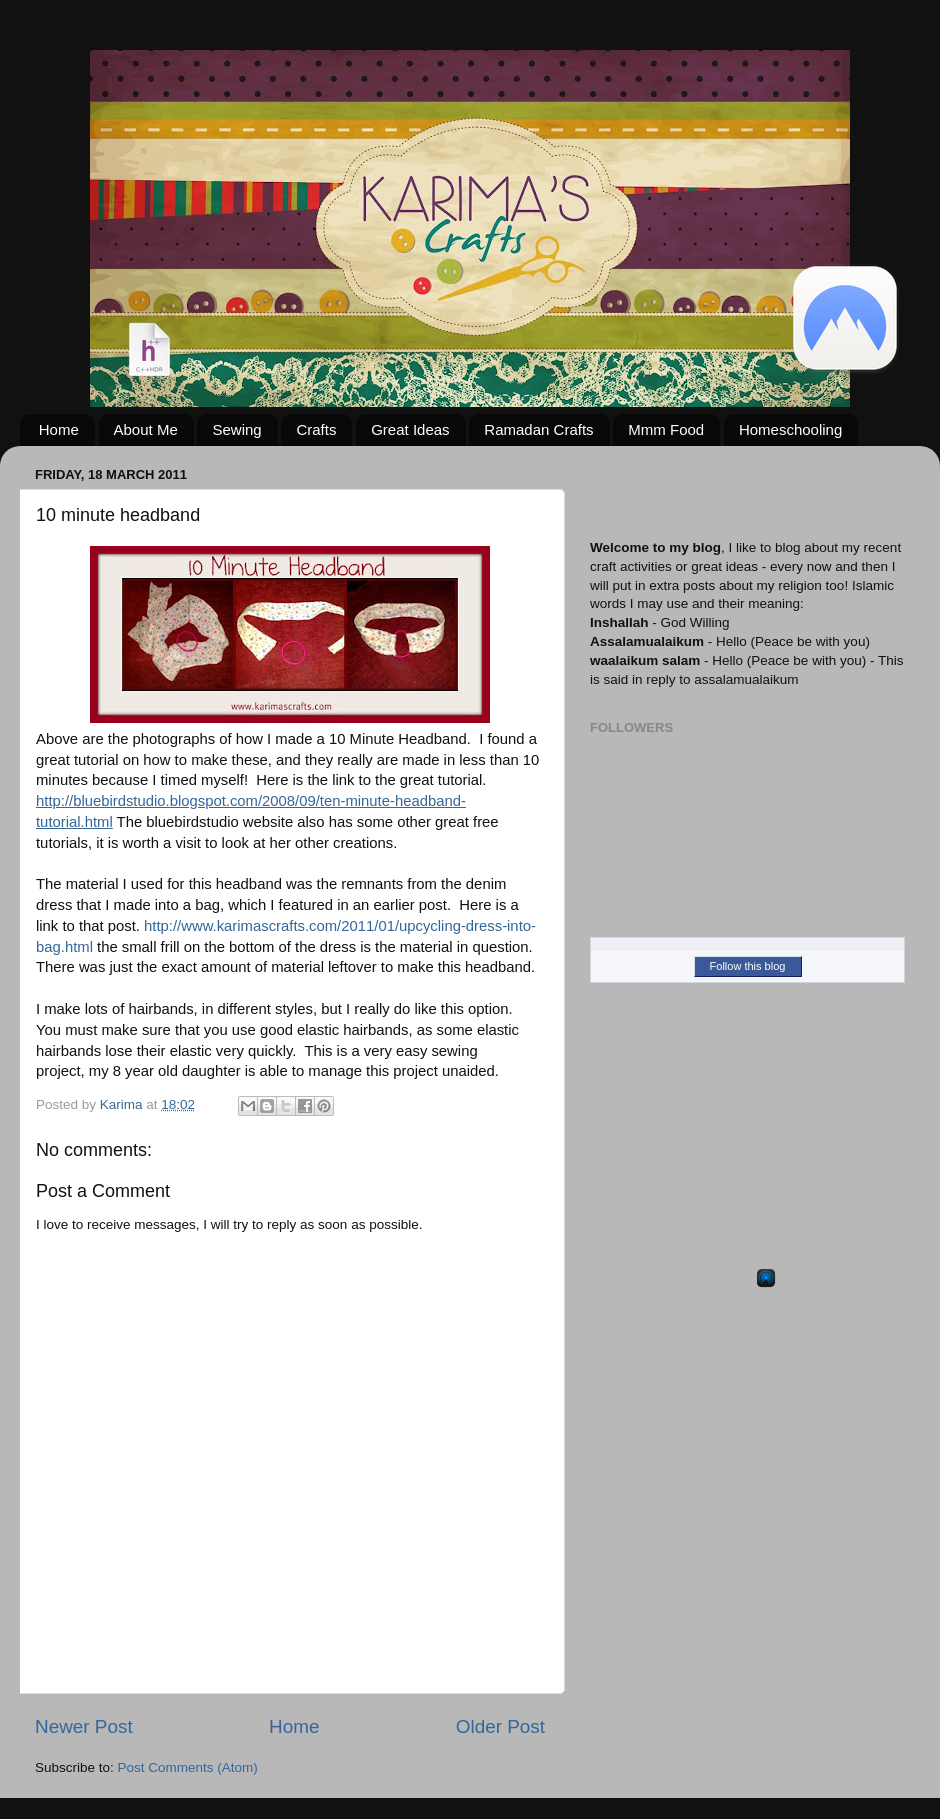  Describe the element at coordinates (845, 318) in the screenshot. I see `open nordvpn application` at that location.